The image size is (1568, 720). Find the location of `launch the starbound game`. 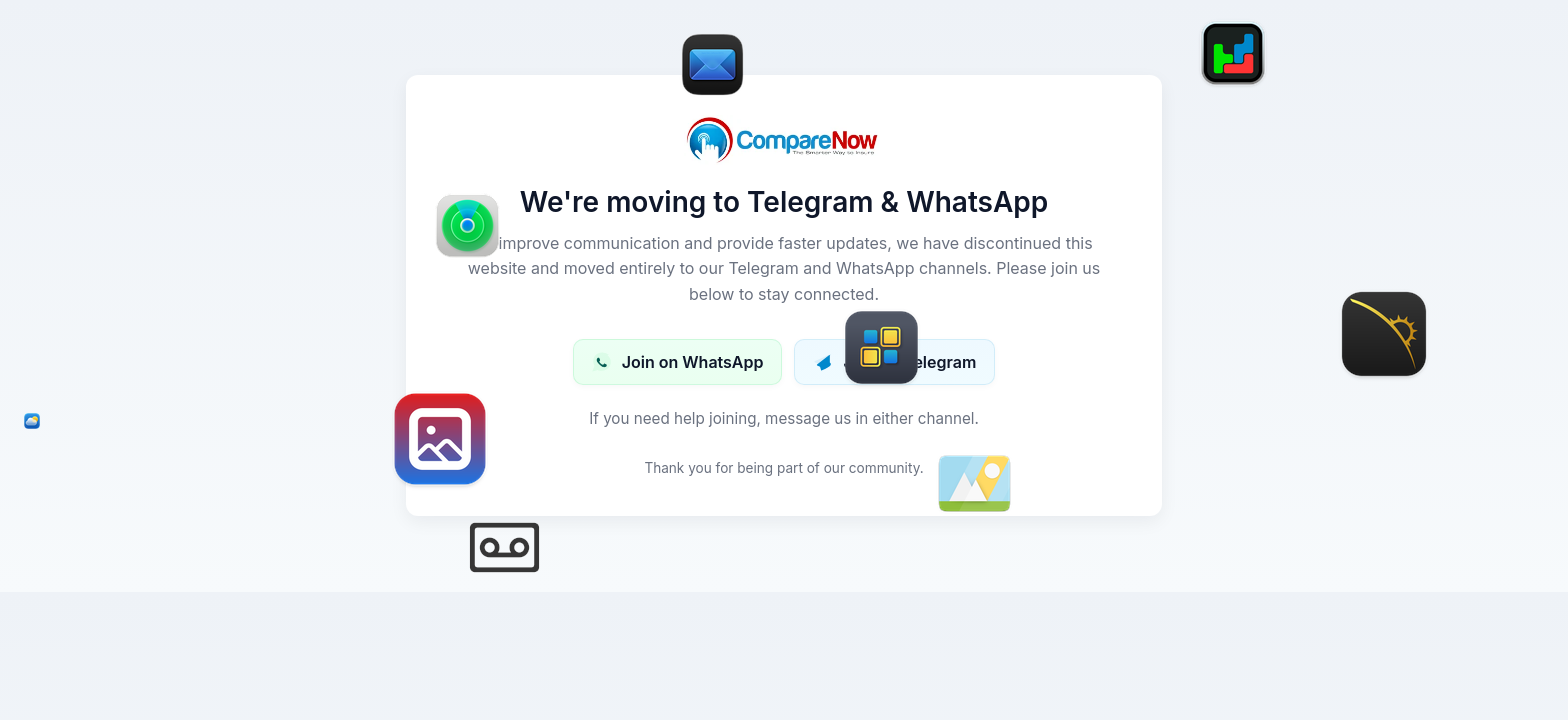

launch the starbound game is located at coordinates (1384, 334).